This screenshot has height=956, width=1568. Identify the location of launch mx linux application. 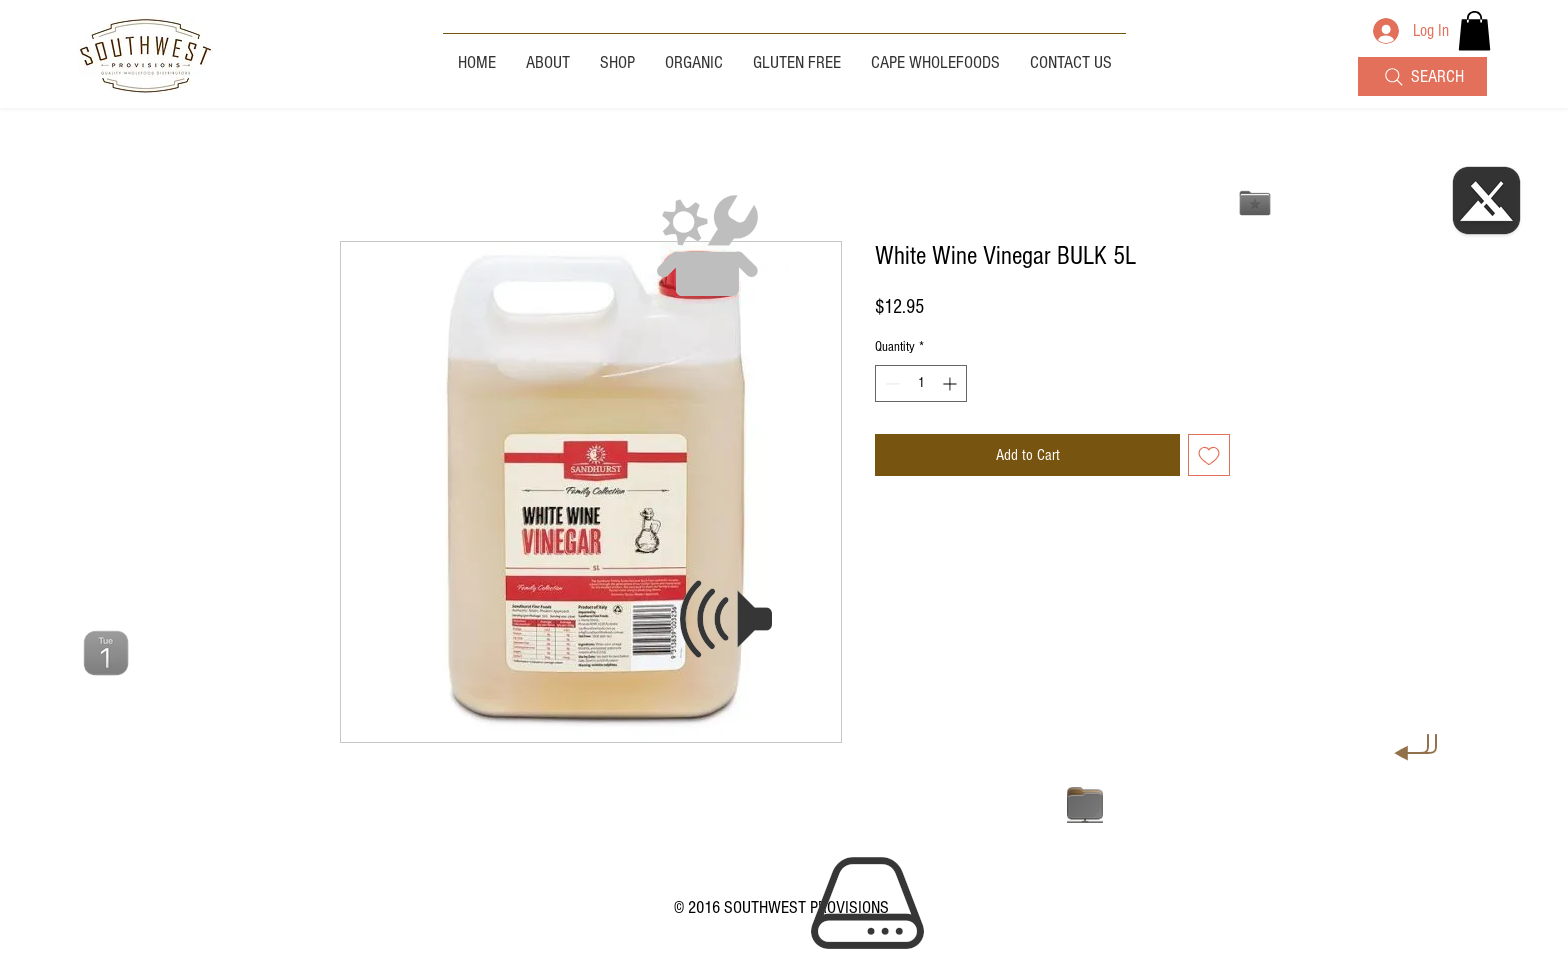
(1486, 200).